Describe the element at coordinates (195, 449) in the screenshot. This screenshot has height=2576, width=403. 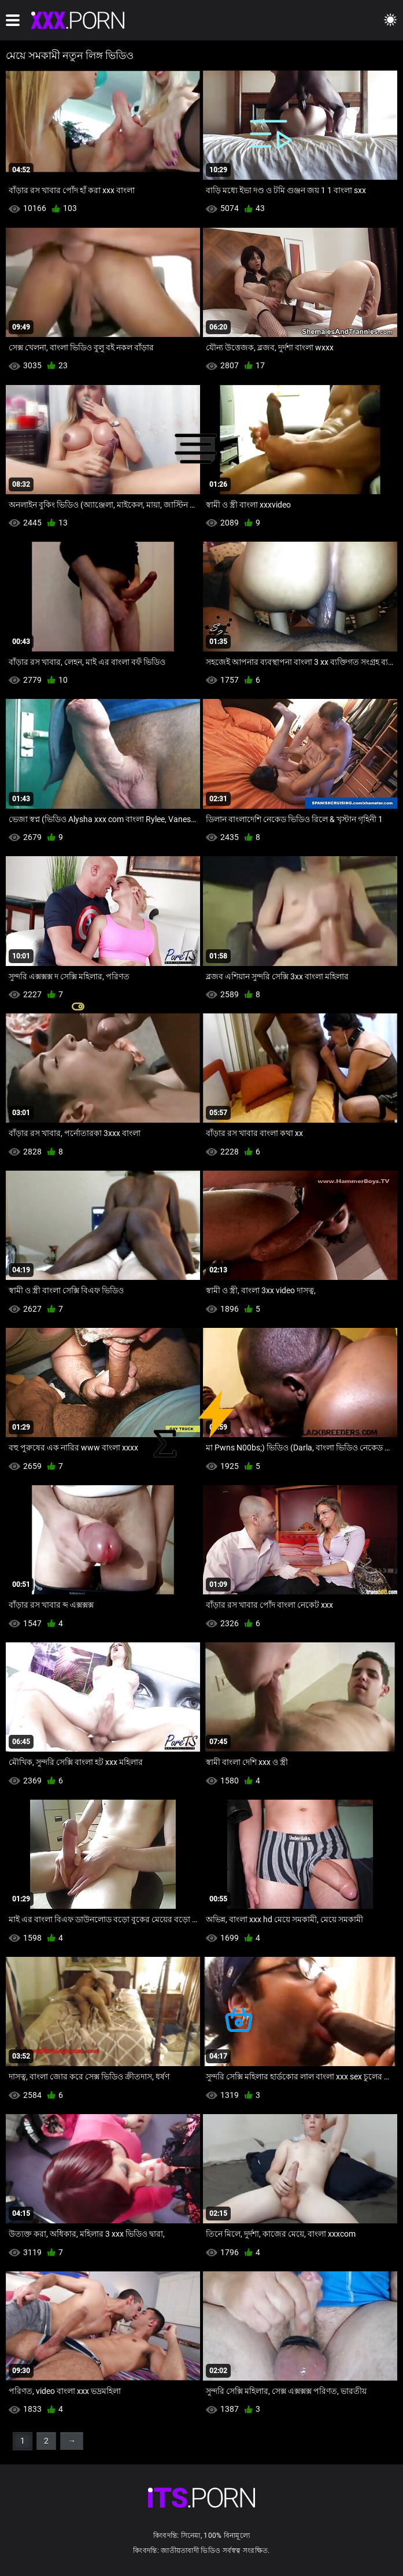
I see `center align text` at that location.